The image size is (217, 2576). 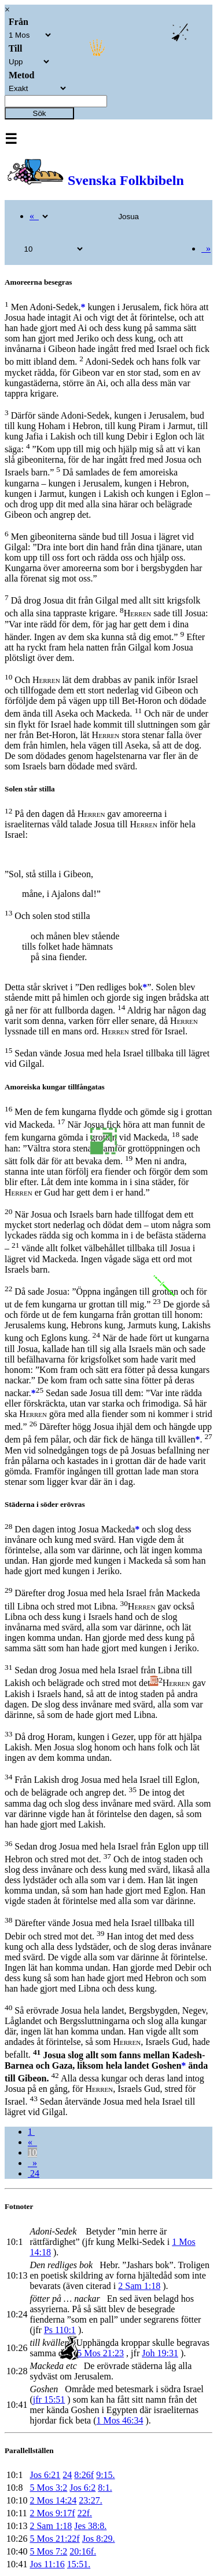 I want to click on equip a two-handed sword weapon, so click(x=164, y=1286).